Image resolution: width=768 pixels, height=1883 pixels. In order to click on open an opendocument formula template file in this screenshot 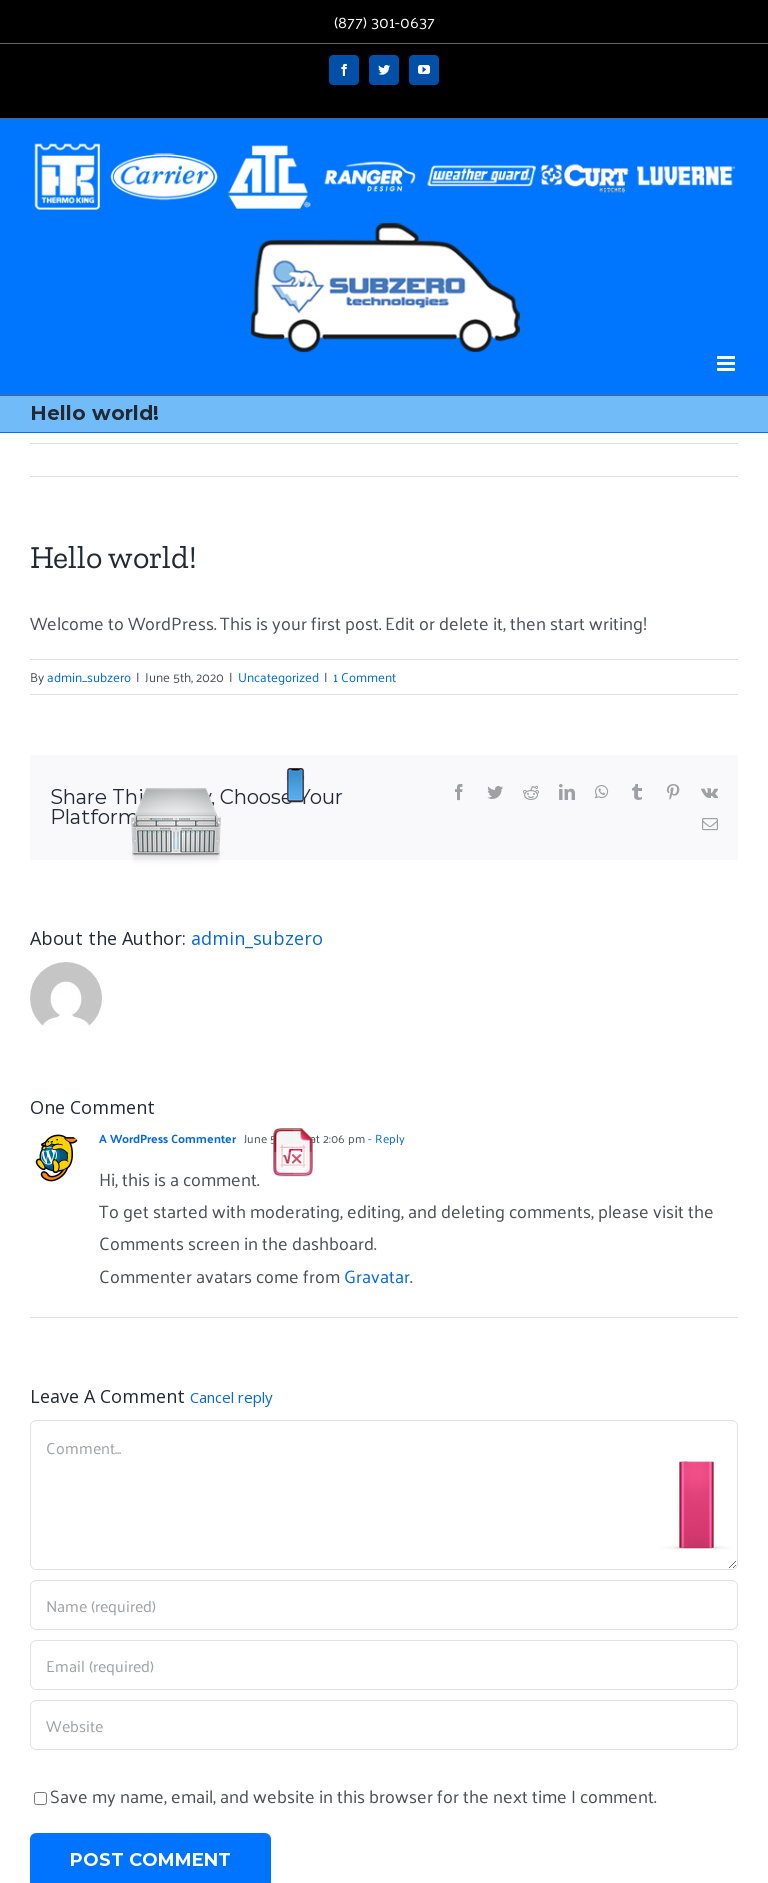, I will do `click(293, 1152)`.